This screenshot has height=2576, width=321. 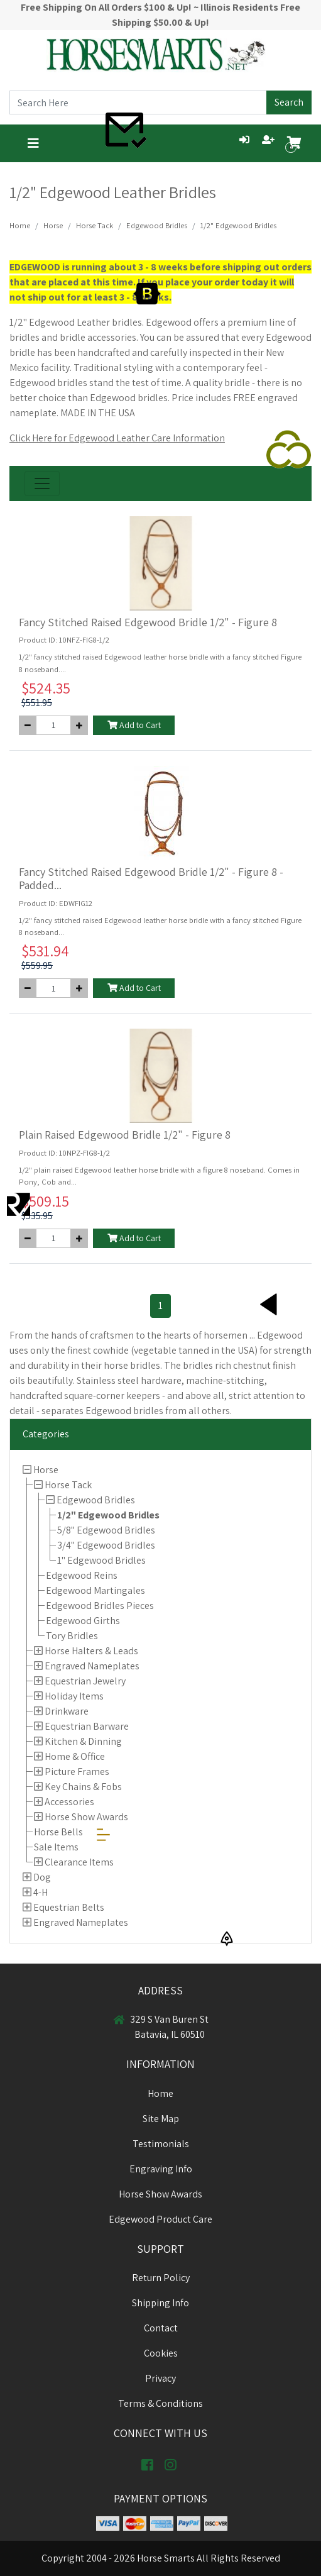 I want to click on indicates RISC-V architecture compatibility, so click(x=18, y=1204).